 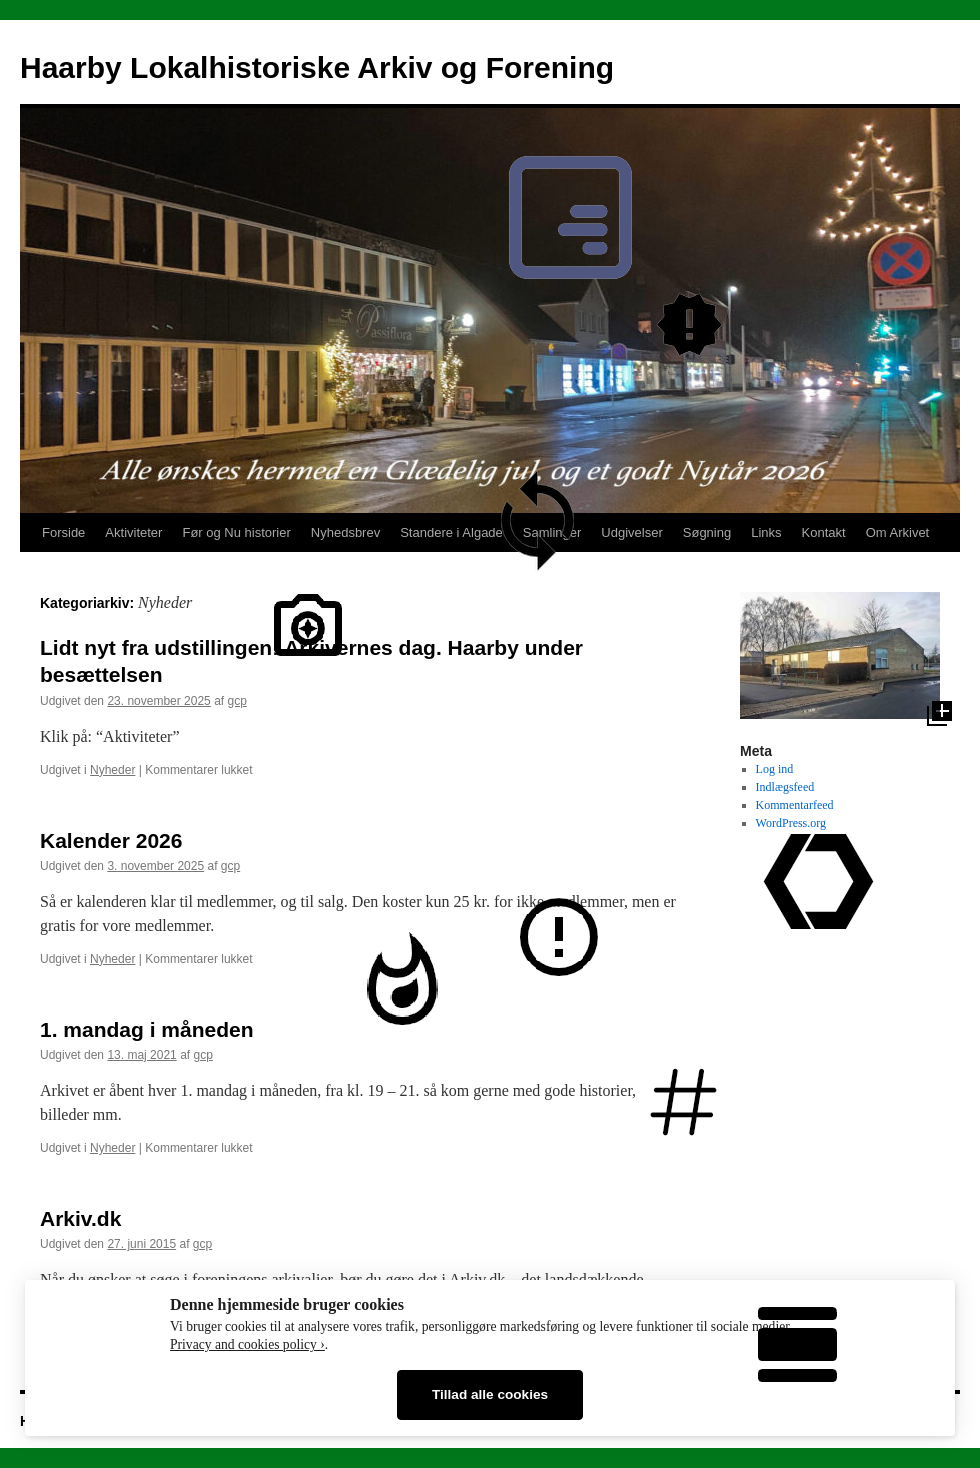 What do you see at coordinates (818, 881) in the screenshot?
I see `web components logo` at bounding box center [818, 881].